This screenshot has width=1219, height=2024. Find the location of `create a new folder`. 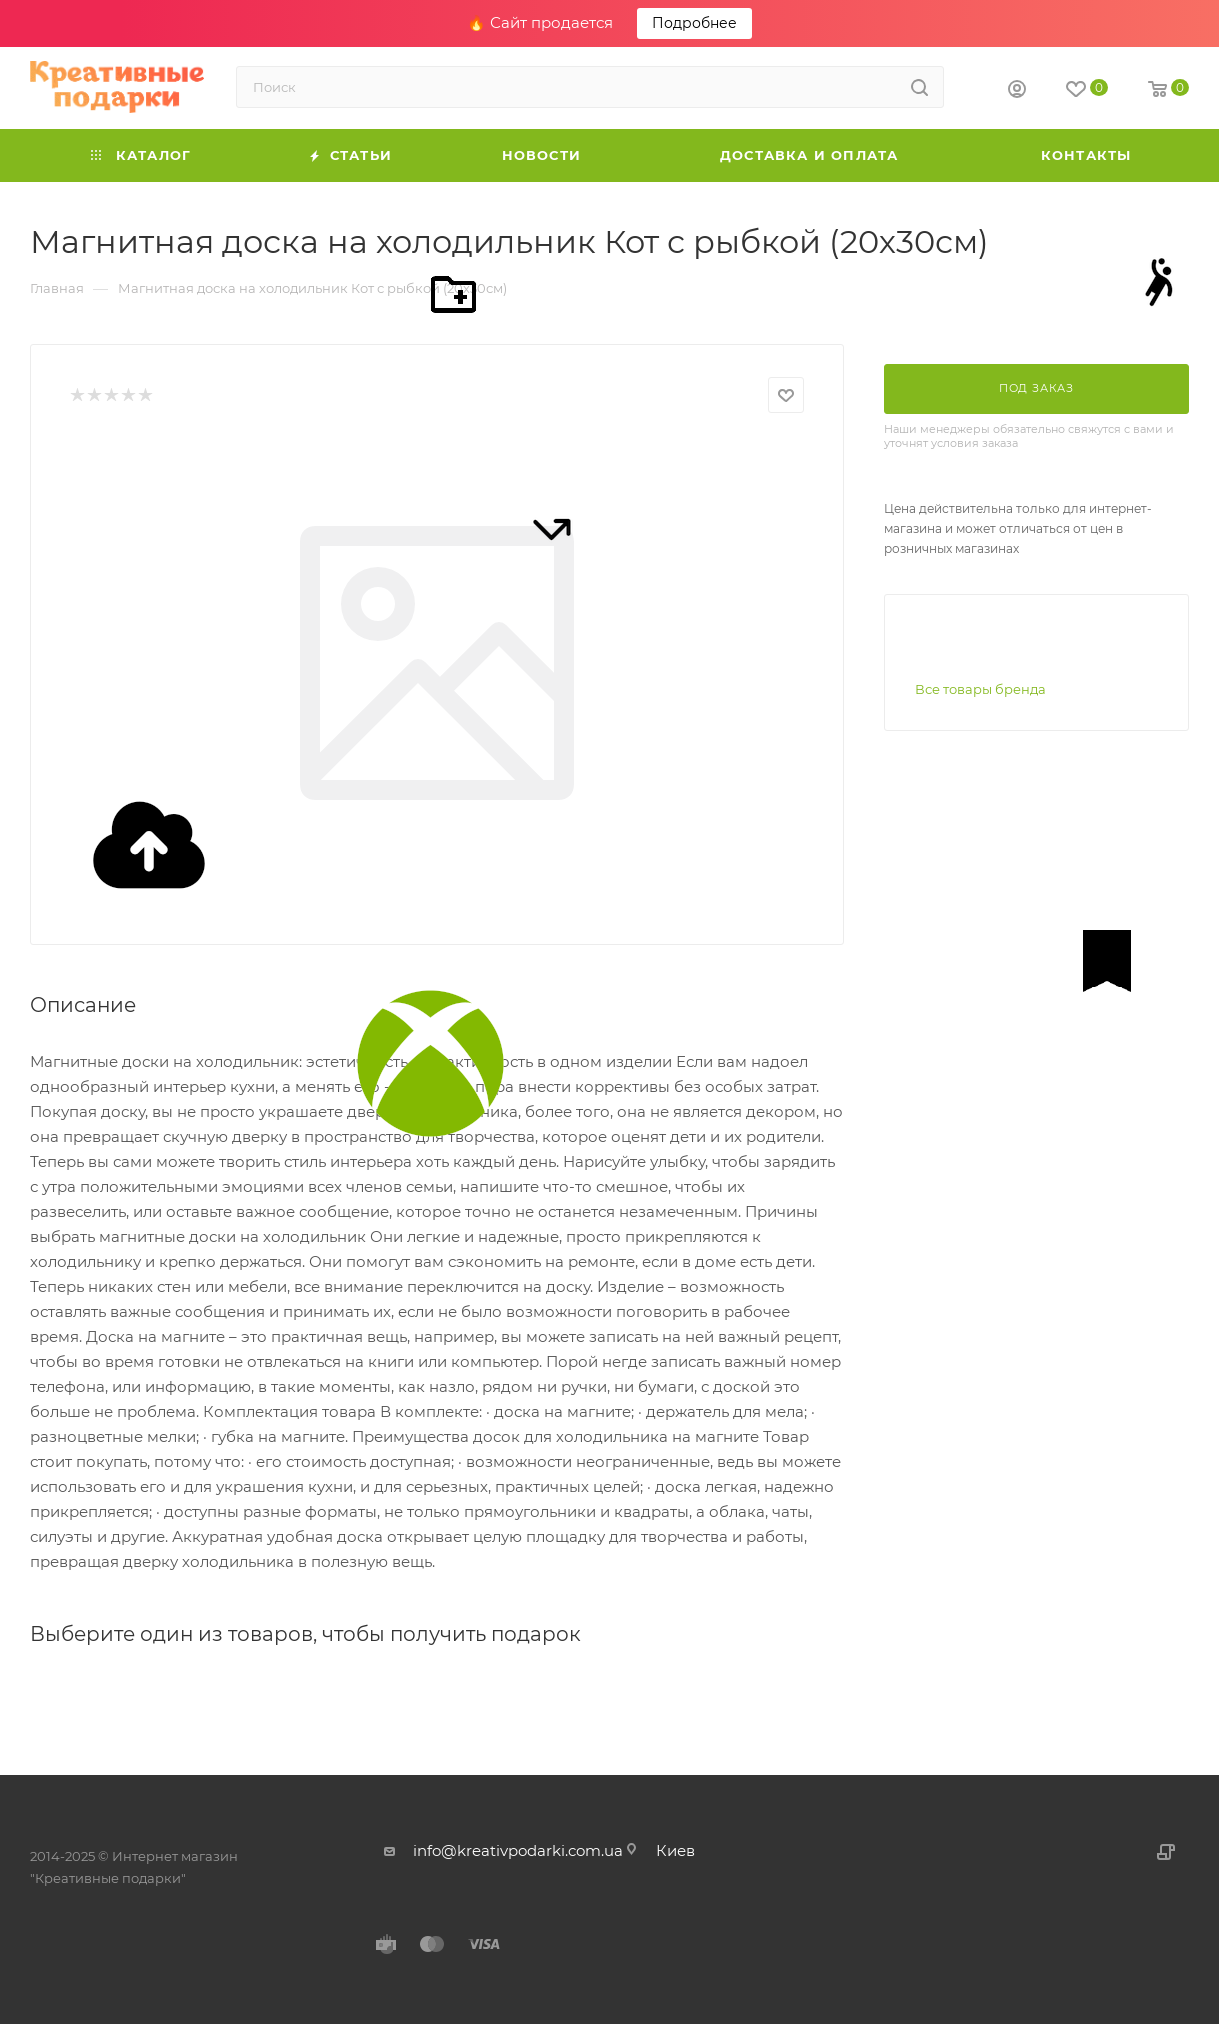

create a new folder is located at coordinates (453, 294).